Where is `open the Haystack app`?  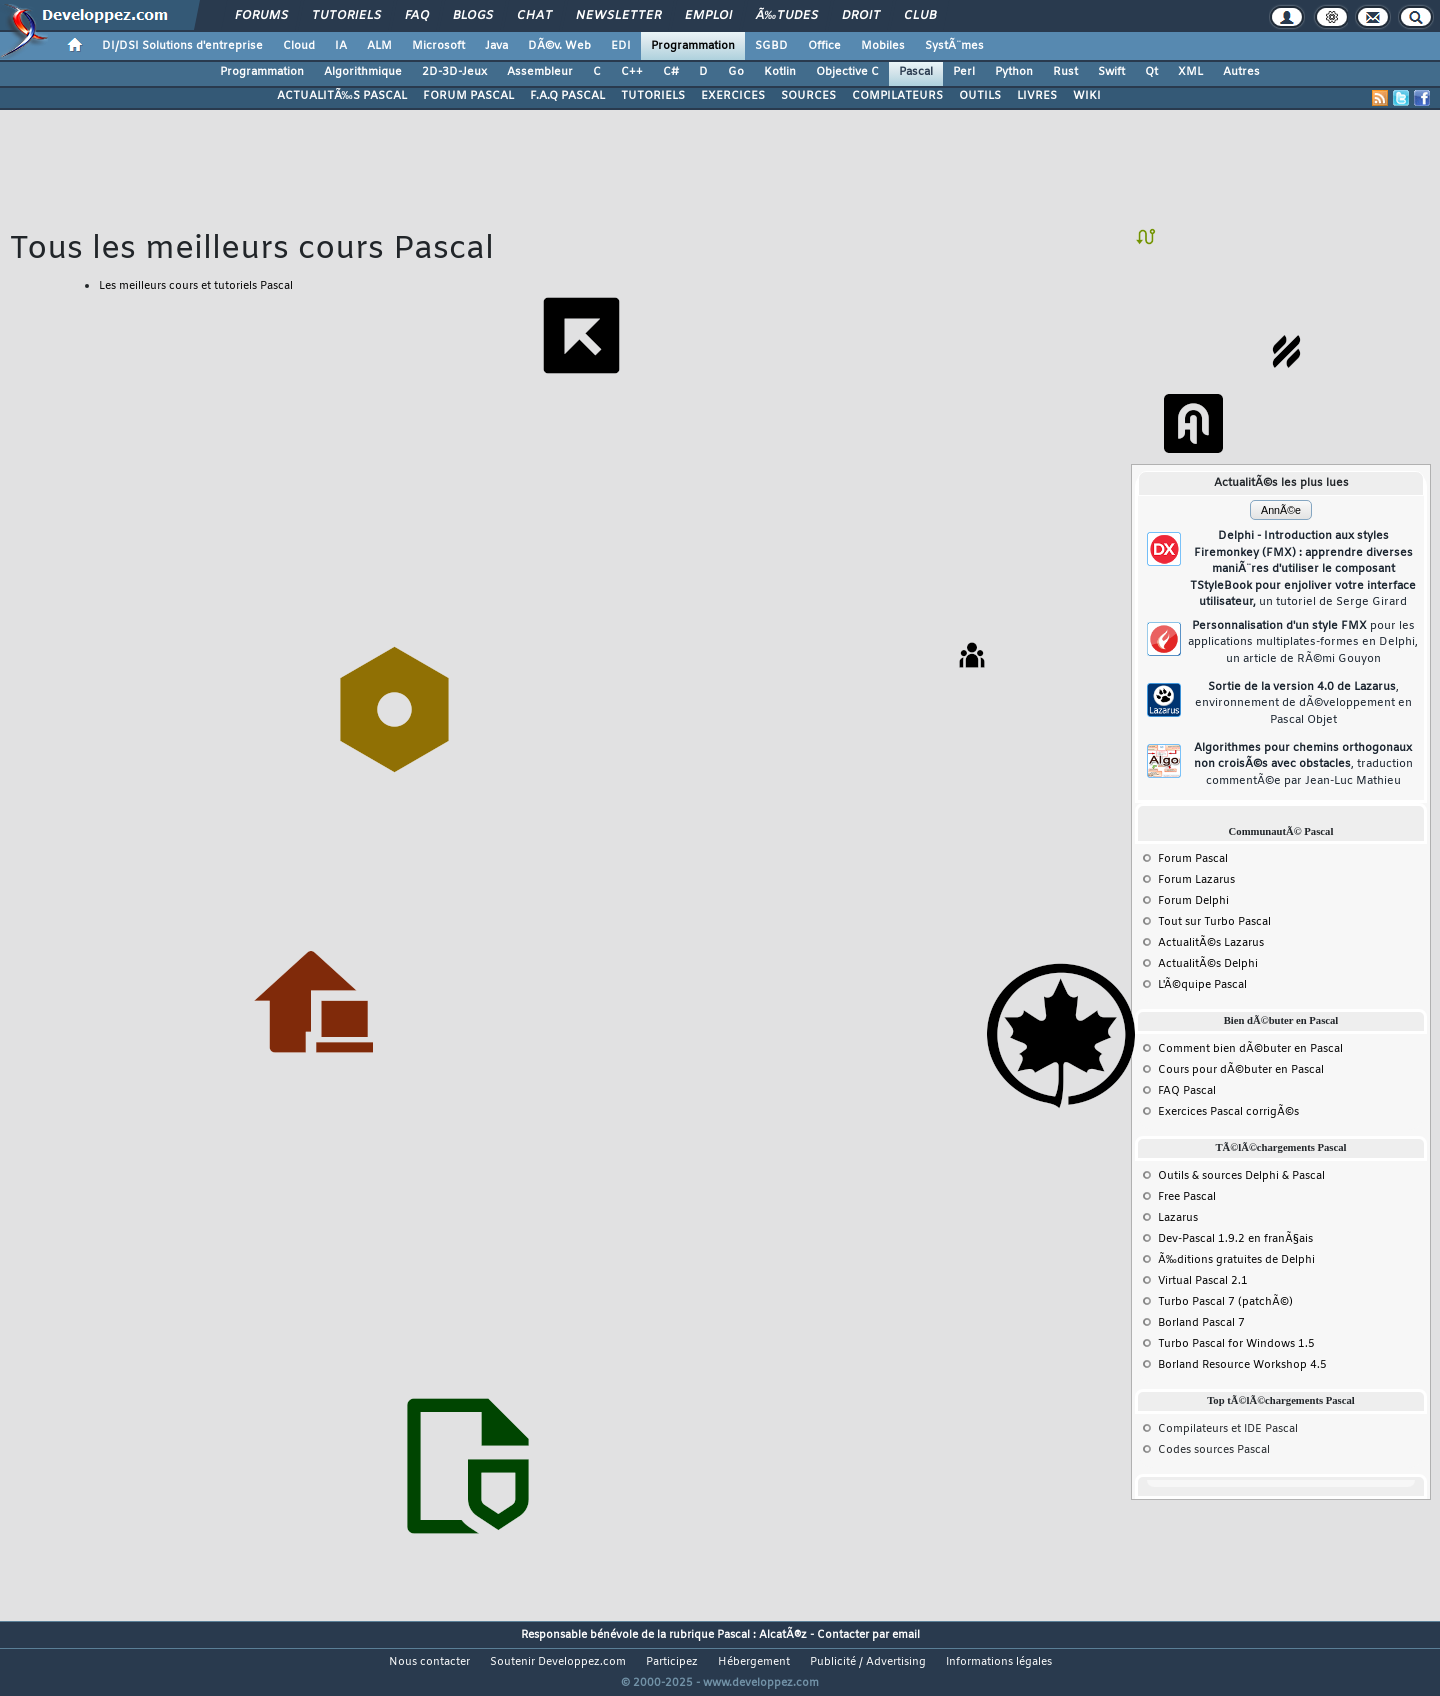 open the Haystack app is located at coordinates (1193, 423).